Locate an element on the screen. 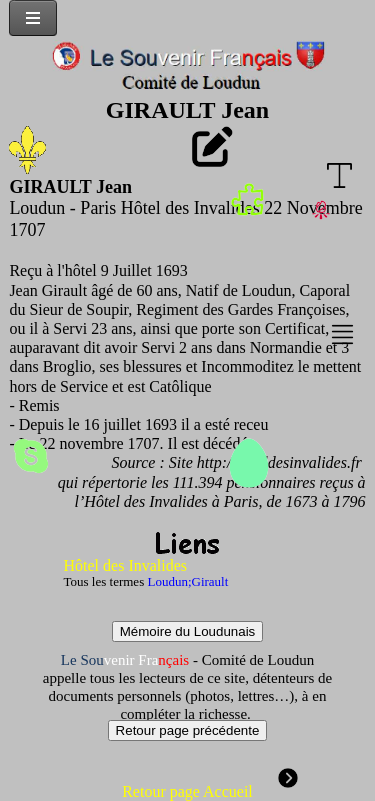 Image resolution: width=375 pixels, height=801 pixels. open skype is located at coordinates (31, 456).